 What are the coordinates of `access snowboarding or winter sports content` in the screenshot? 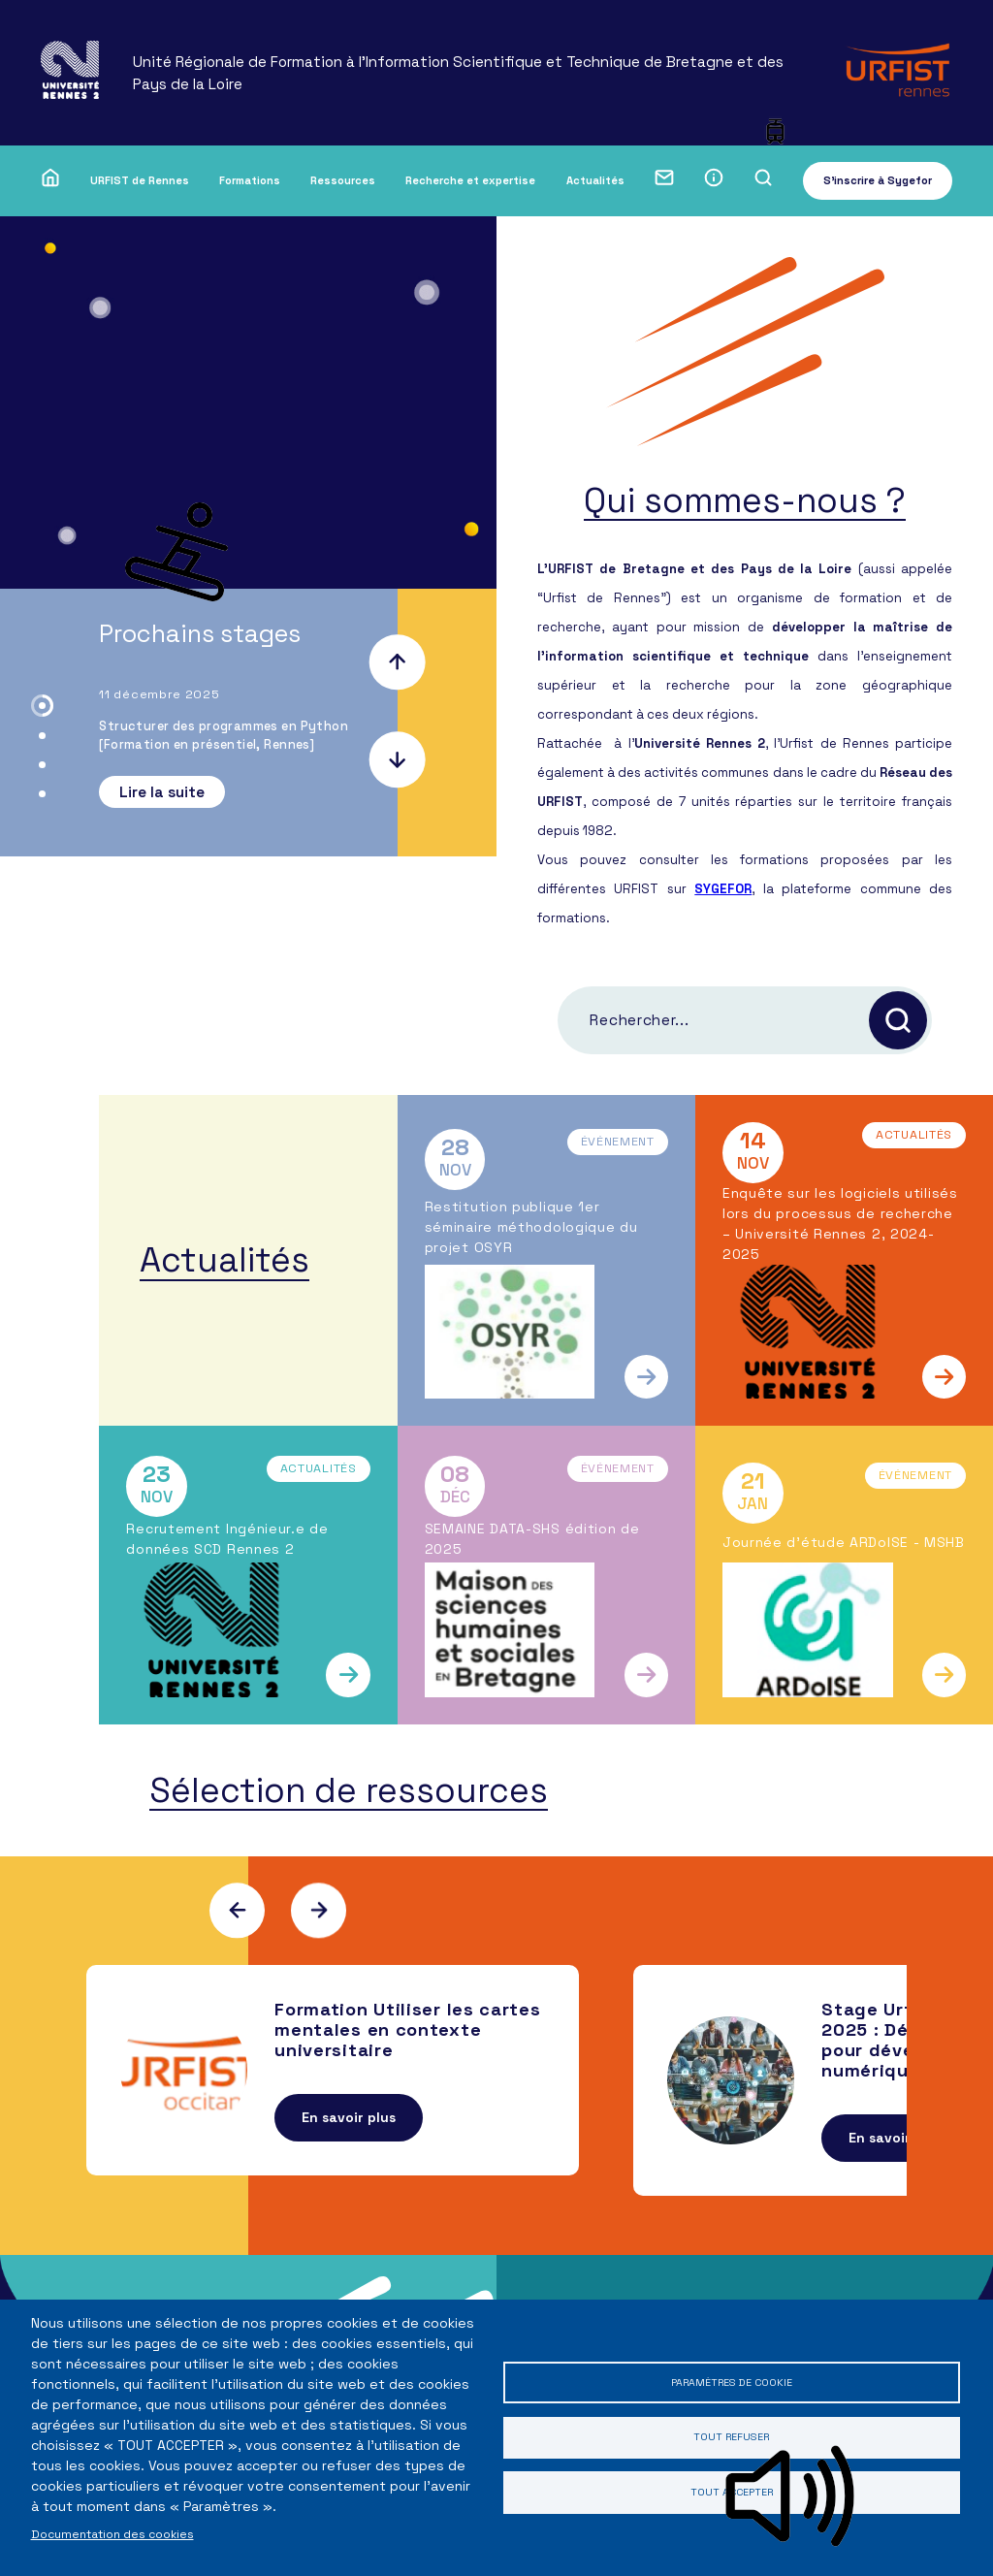 It's located at (182, 552).